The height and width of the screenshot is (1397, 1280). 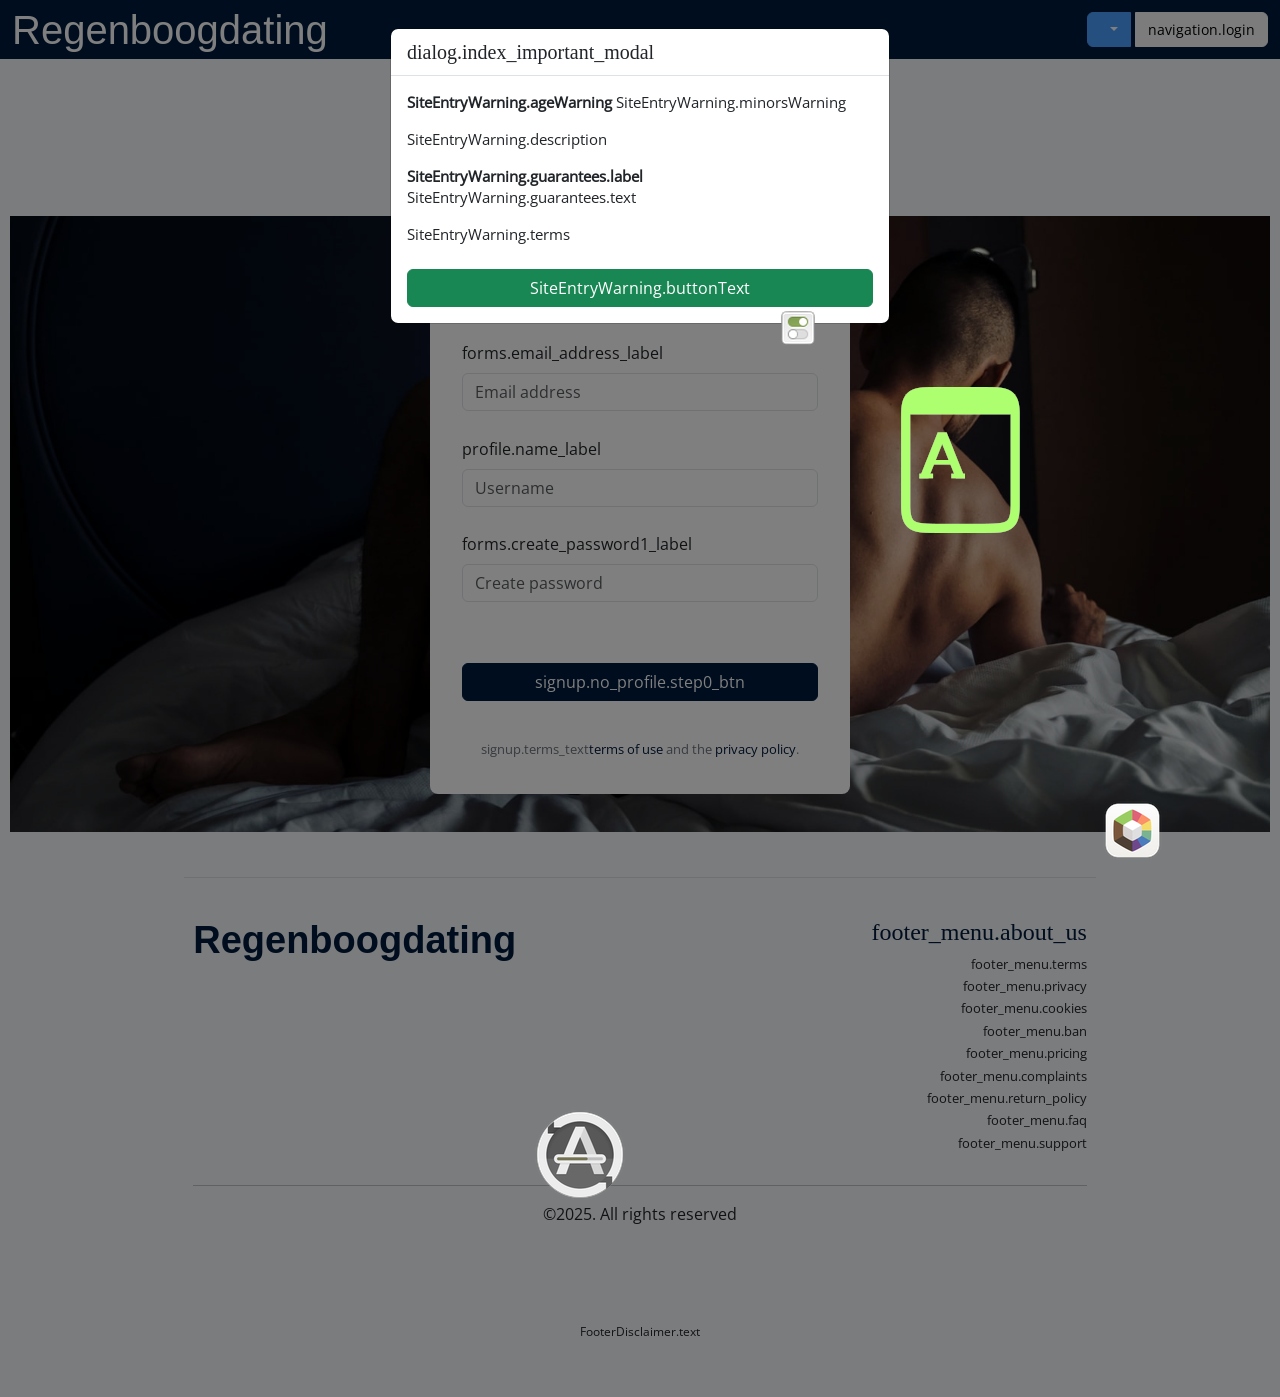 I want to click on open ebook reader app, so click(x=965, y=460).